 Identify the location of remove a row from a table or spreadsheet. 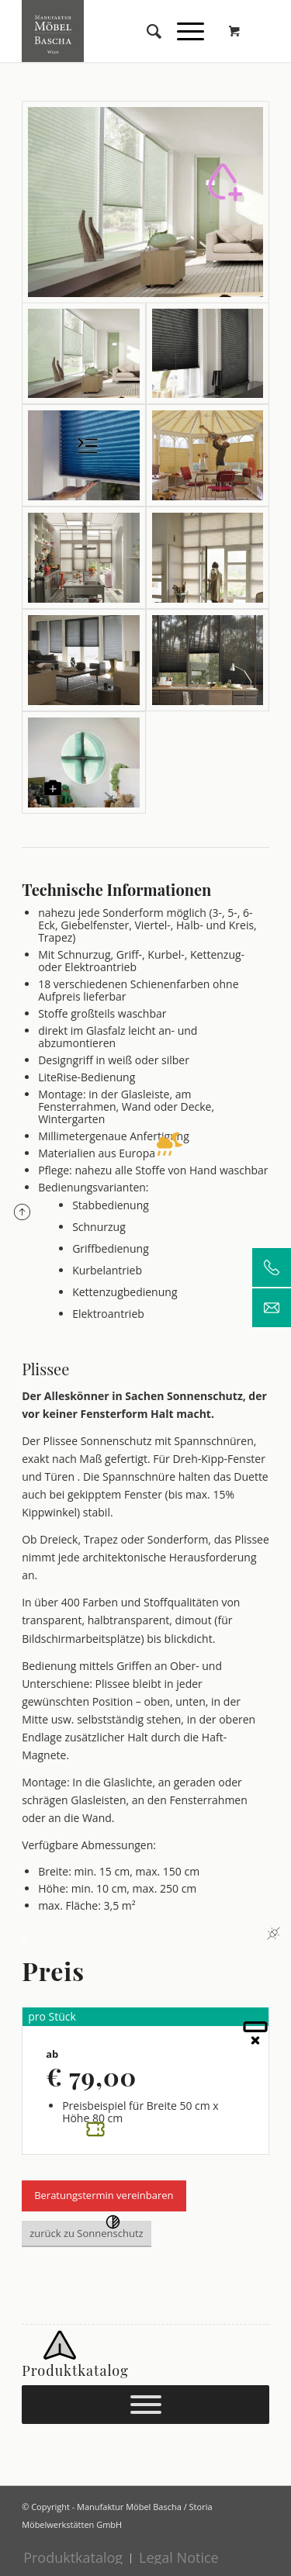
(255, 2032).